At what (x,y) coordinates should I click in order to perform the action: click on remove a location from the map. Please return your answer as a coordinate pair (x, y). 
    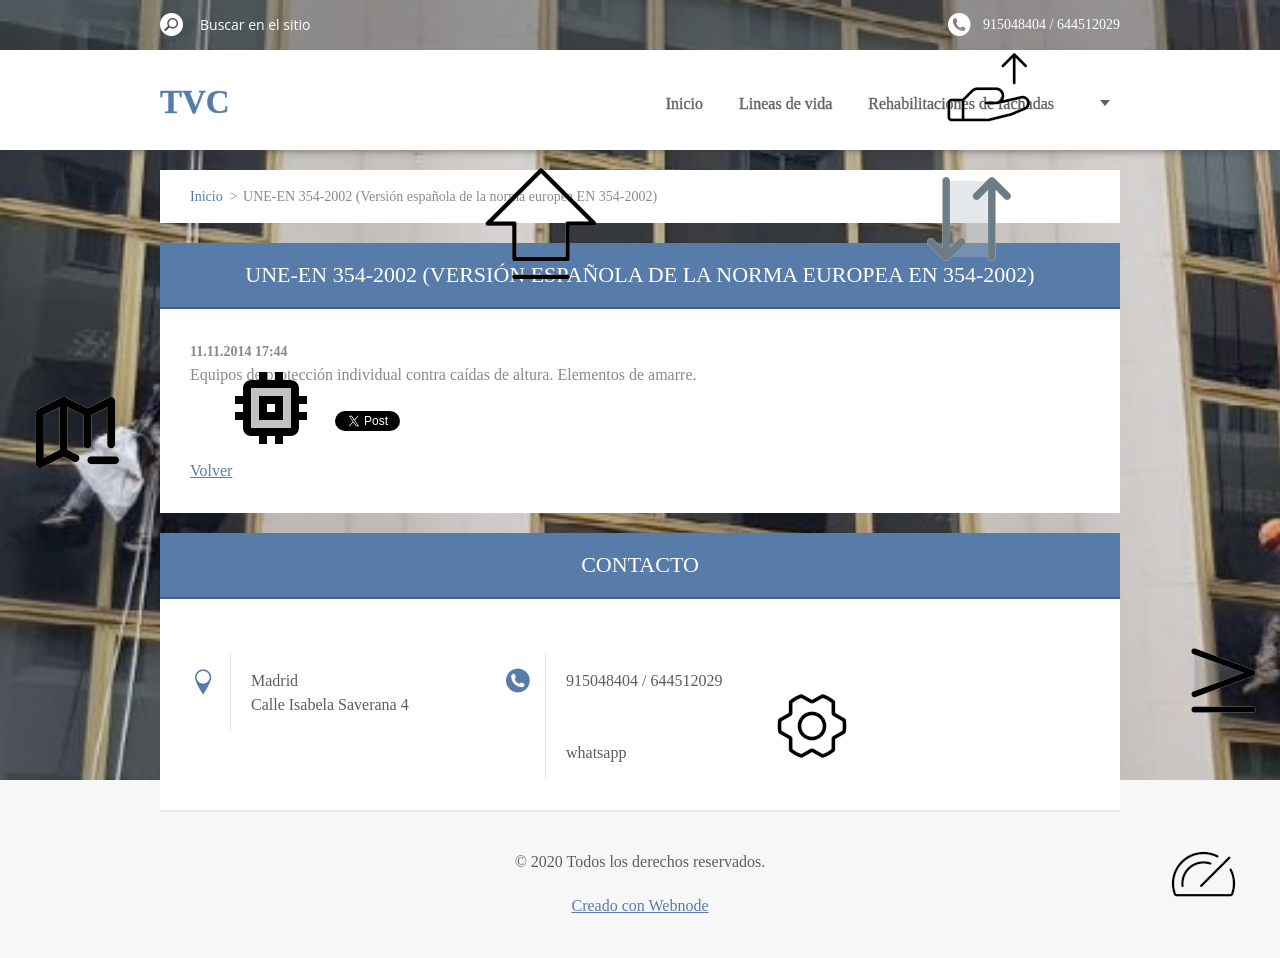
    Looking at the image, I should click on (75, 432).